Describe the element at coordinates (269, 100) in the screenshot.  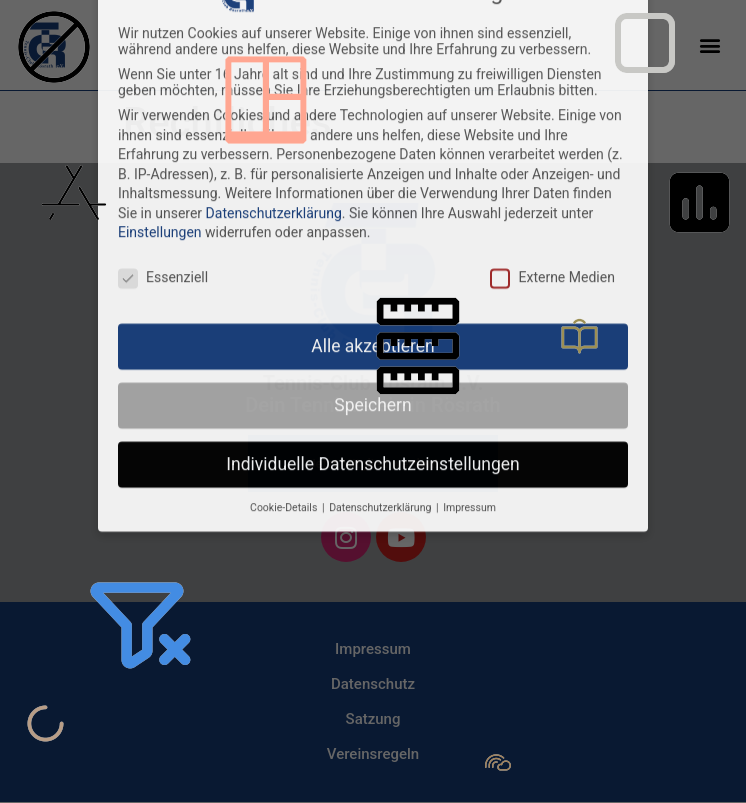
I see `open tmux terminal session` at that location.